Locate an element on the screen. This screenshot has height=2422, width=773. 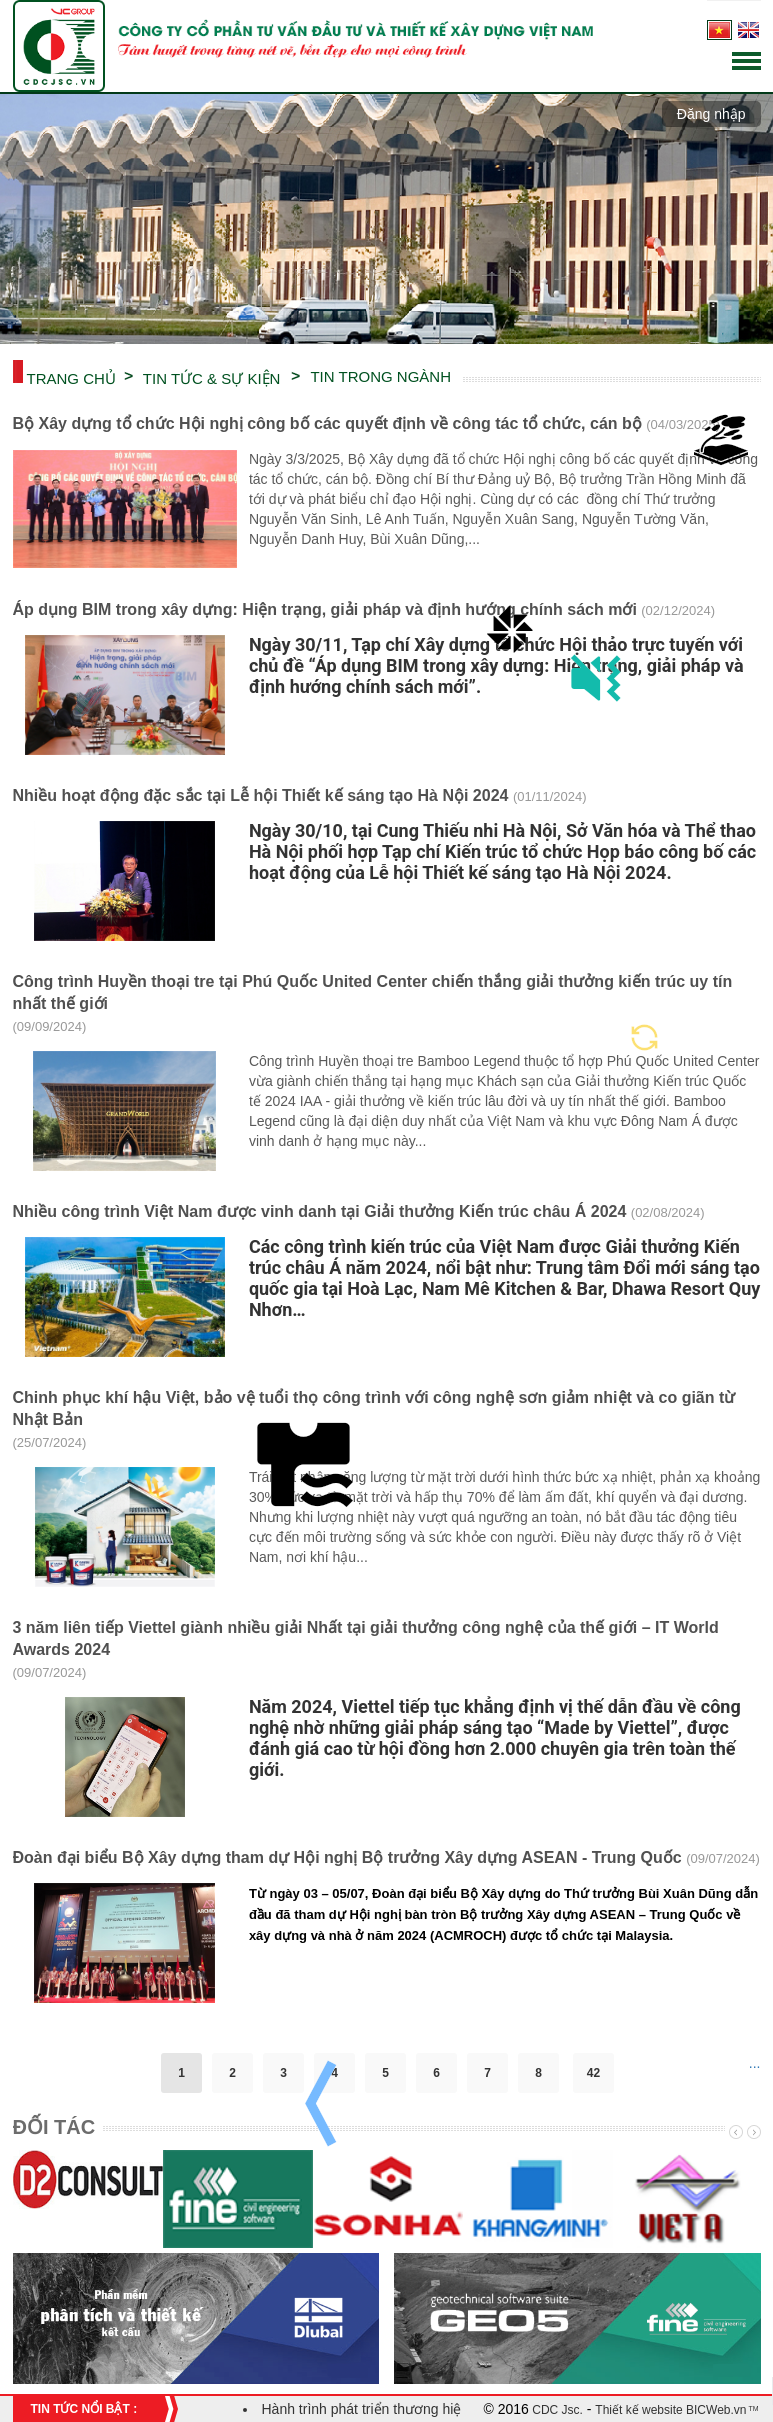
open Microsoft Sway application is located at coordinates (721, 440).